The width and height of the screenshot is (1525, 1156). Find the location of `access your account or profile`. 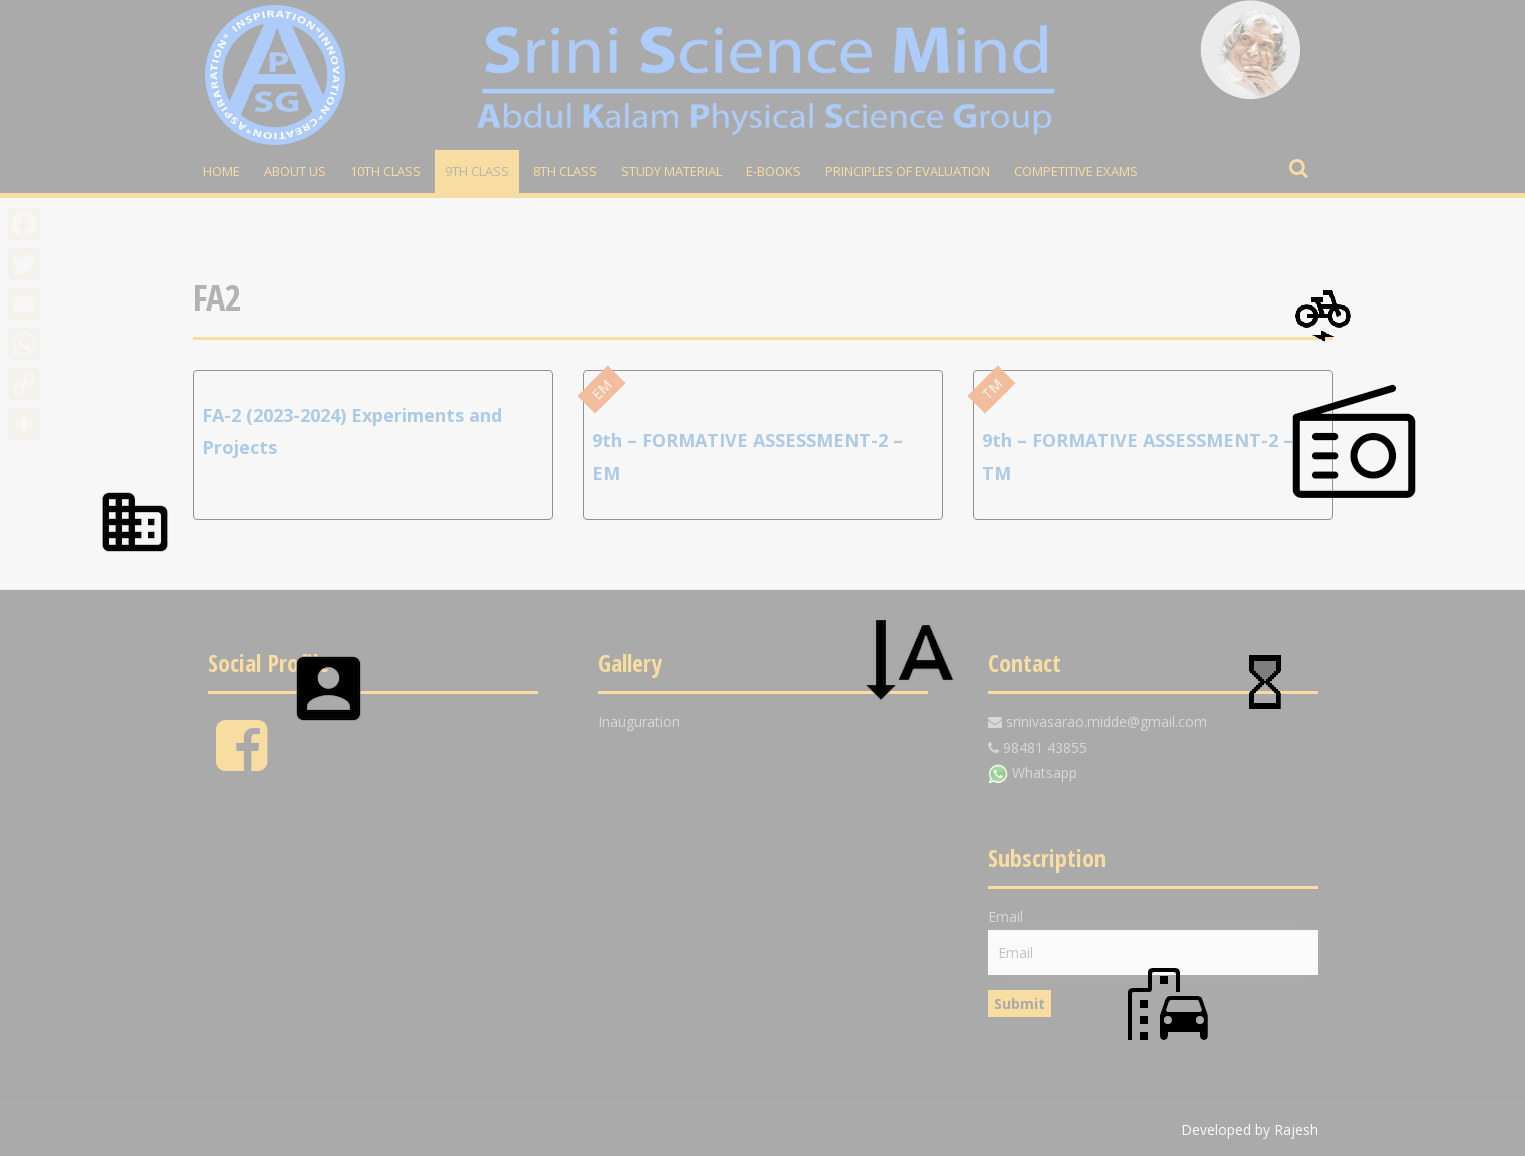

access your account or profile is located at coordinates (328, 688).